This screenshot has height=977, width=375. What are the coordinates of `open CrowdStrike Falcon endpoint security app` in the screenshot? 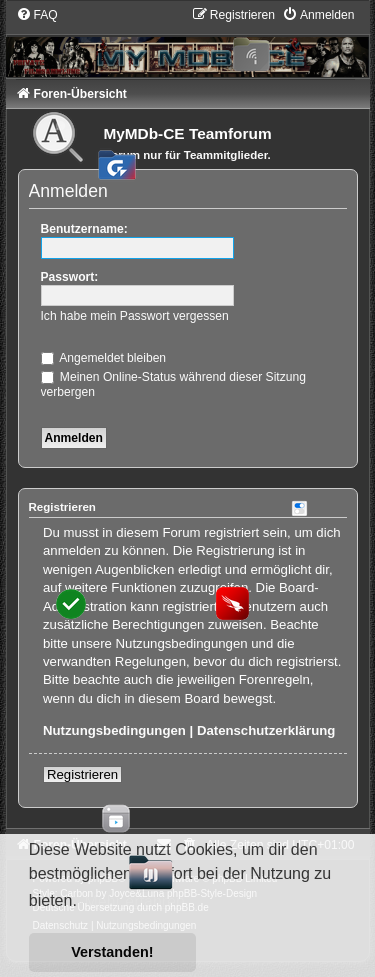 It's located at (232, 603).